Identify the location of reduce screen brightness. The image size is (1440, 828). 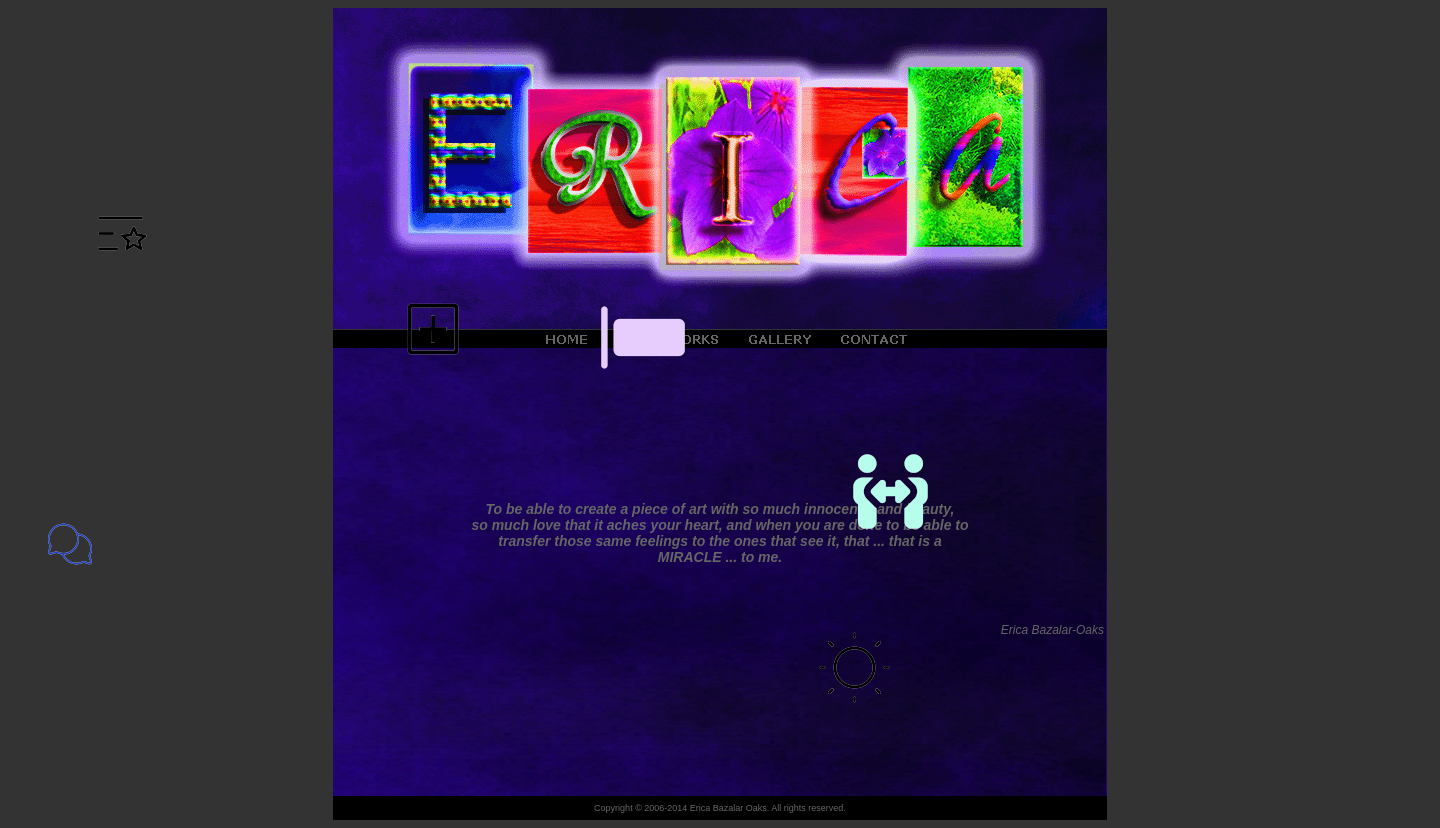
(854, 667).